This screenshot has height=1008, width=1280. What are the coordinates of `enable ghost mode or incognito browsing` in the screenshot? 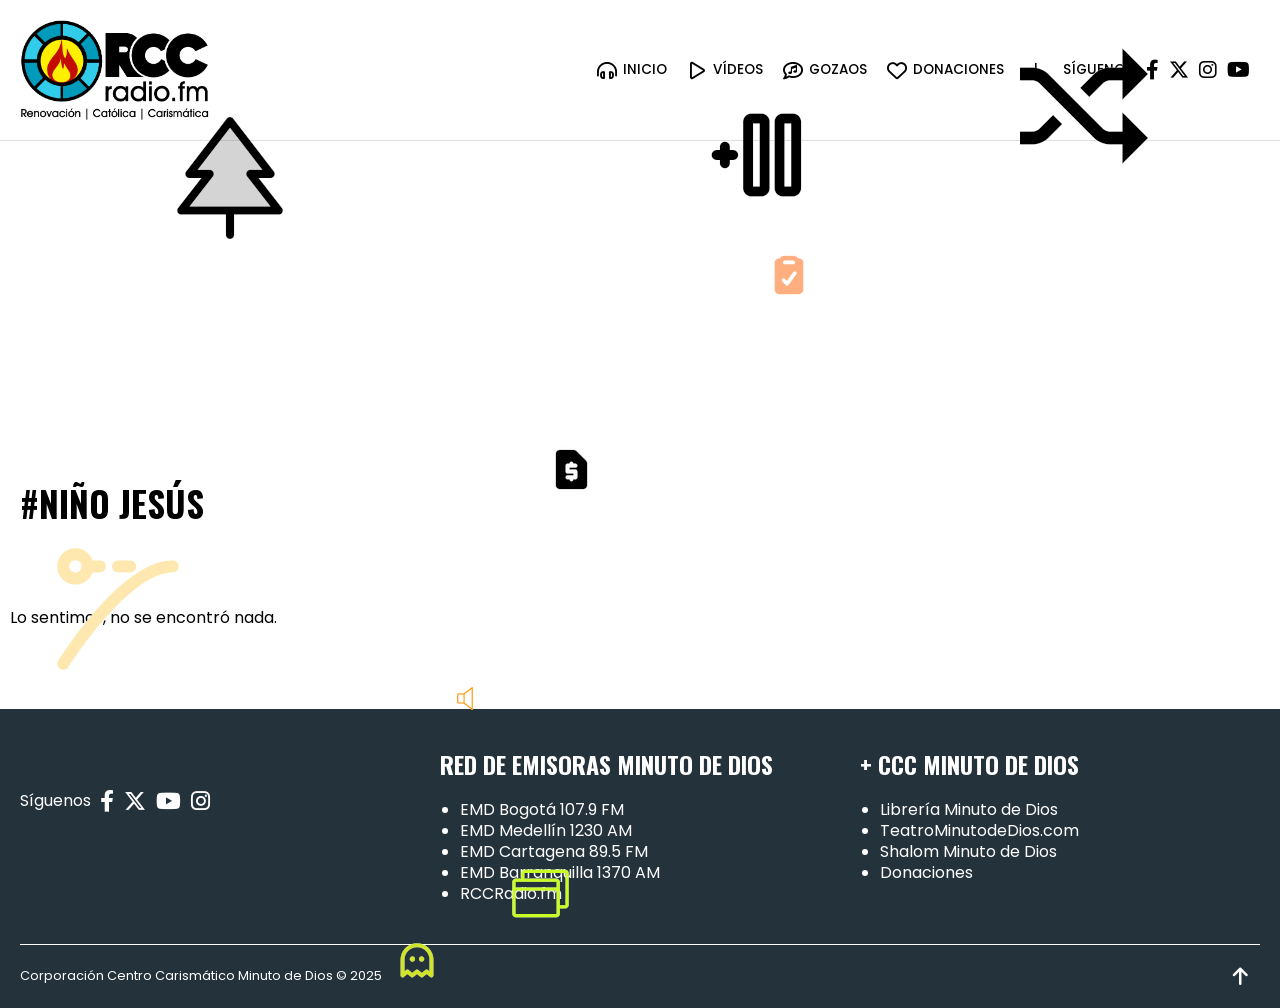 It's located at (417, 961).